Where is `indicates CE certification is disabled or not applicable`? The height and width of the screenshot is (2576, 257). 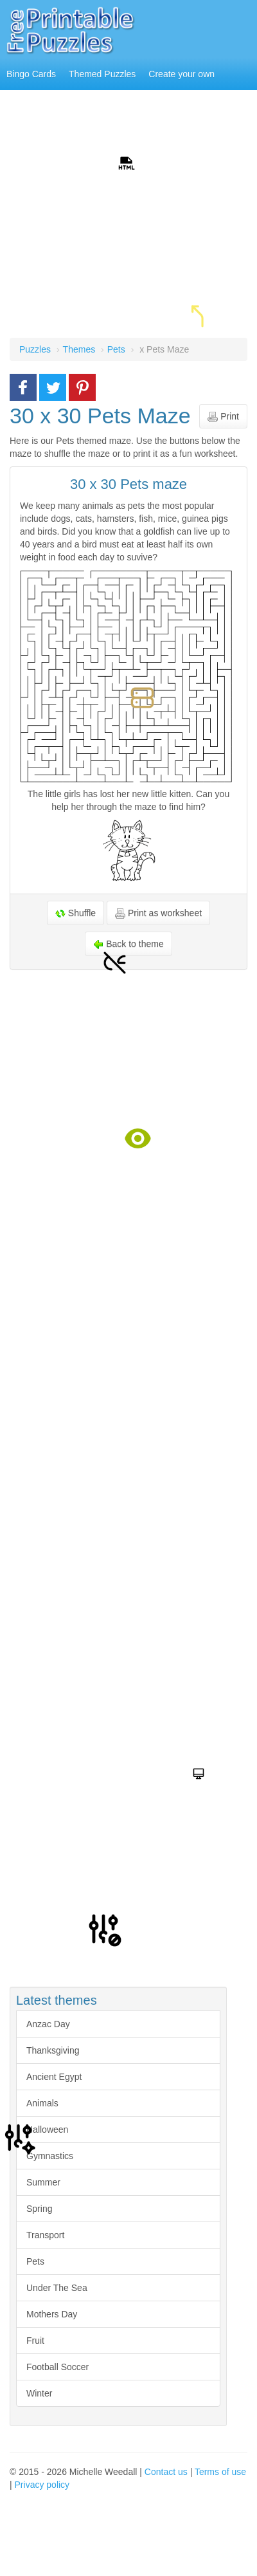
indicates CE certification is disabled or not applicable is located at coordinates (114, 962).